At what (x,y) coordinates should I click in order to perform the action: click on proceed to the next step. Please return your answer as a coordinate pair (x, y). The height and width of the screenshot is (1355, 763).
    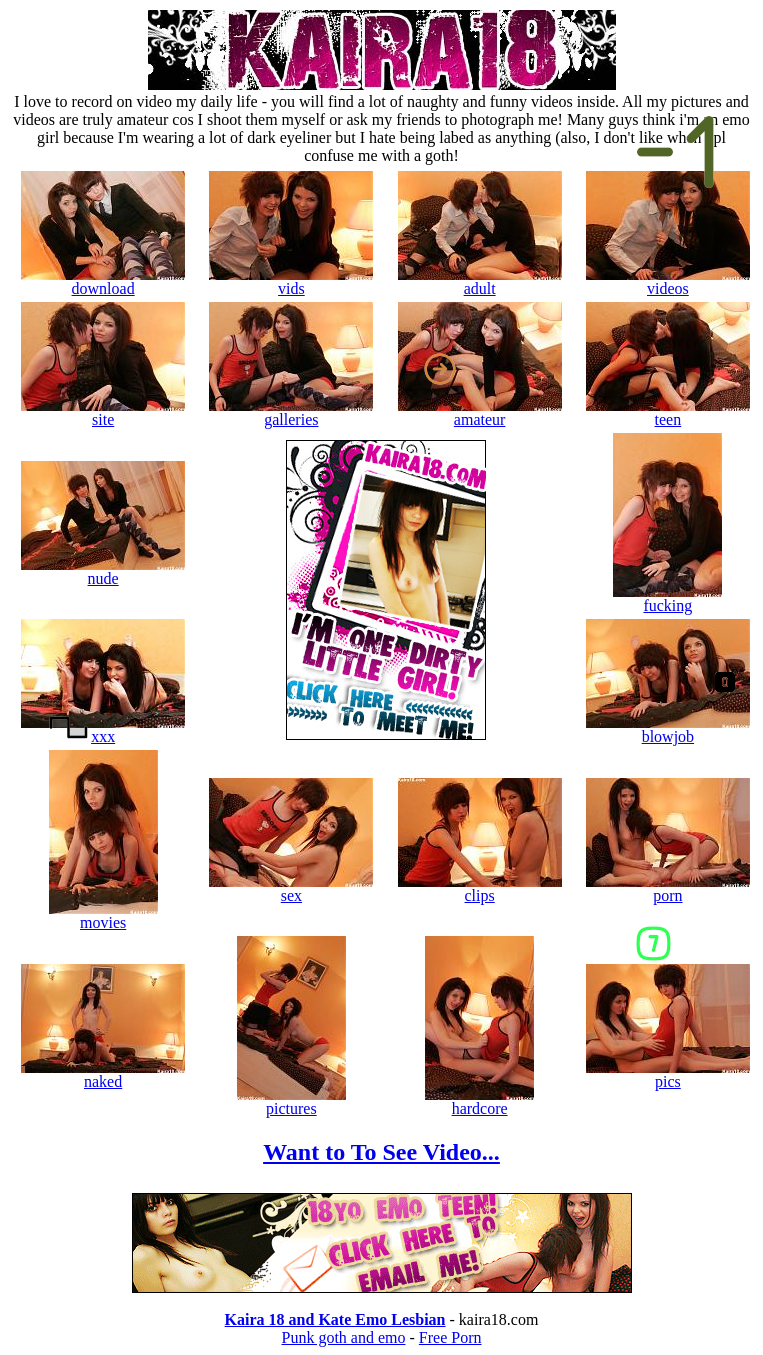
    Looking at the image, I should click on (440, 369).